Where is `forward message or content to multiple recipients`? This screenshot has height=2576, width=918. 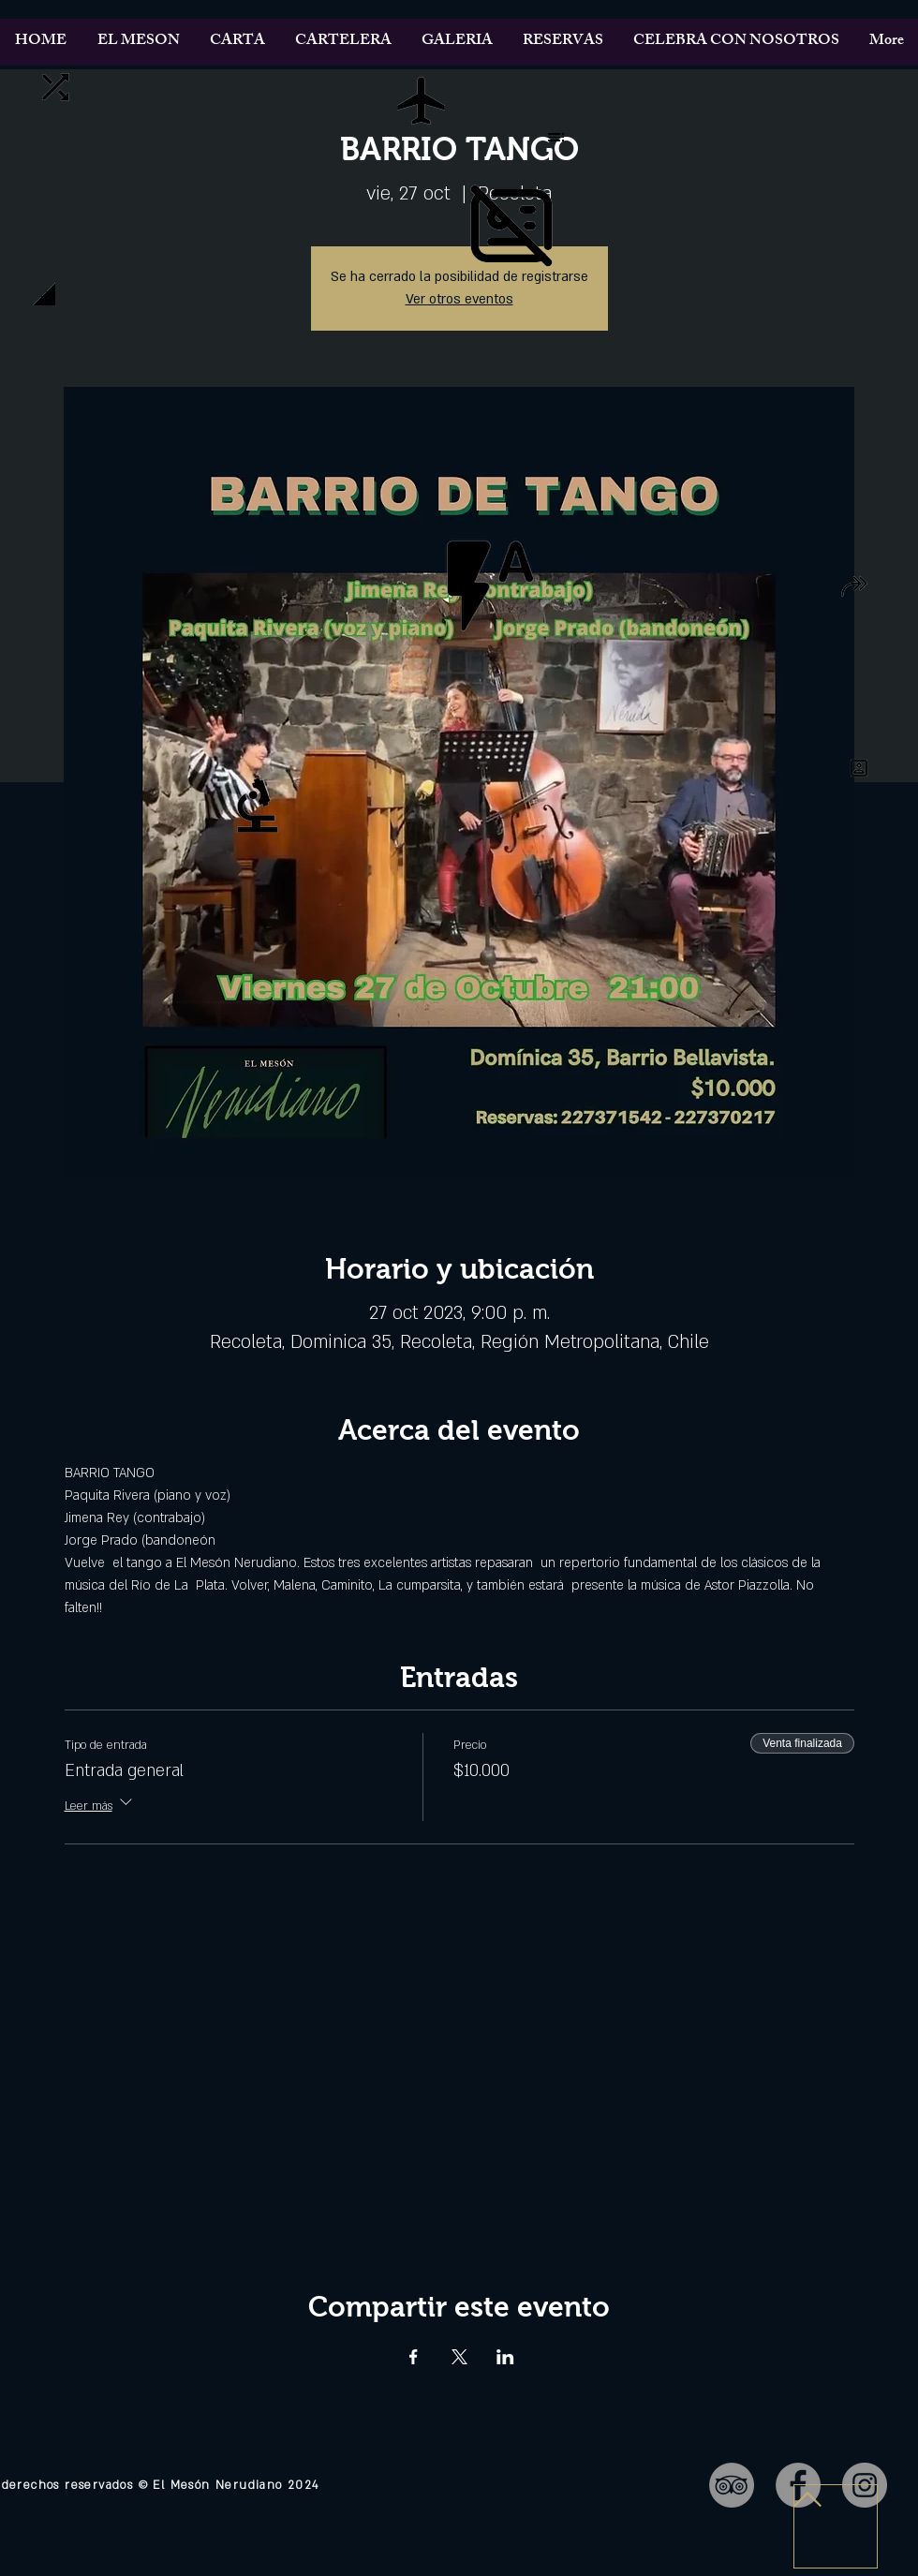 forward message or content to multiple recipients is located at coordinates (854, 586).